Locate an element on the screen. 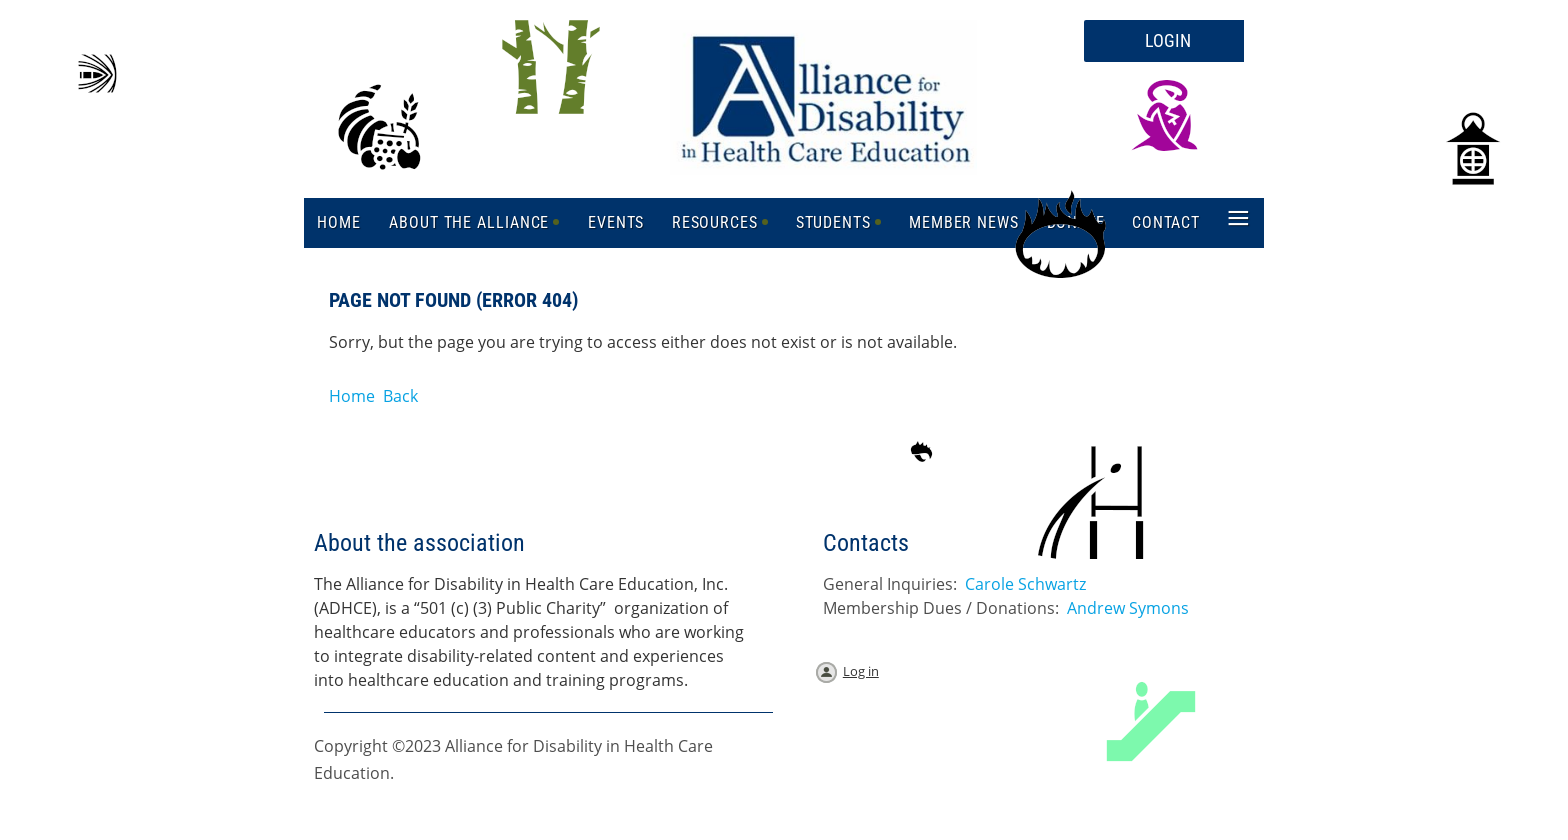  indicates a successful rugby conversion kick is located at coordinates (1093, 503).